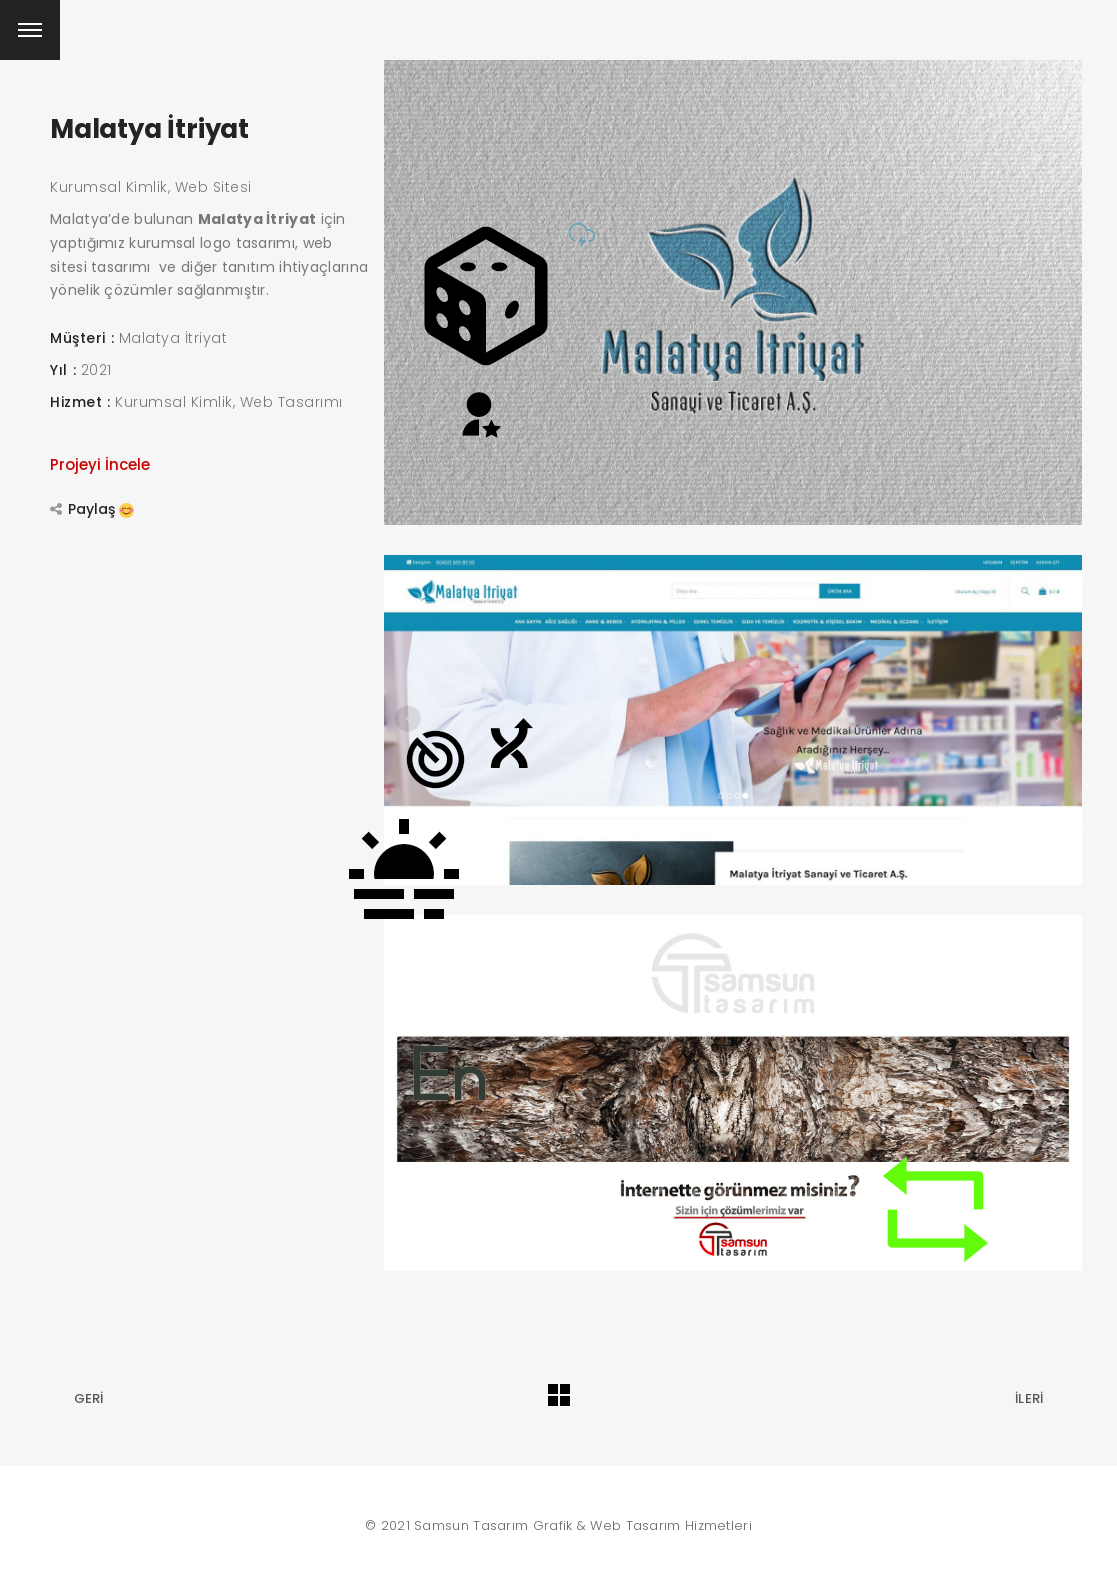 Image resolution: width=1117 pixels, height=1569 pixels. I want to click on enable repeat or loop playback, so click(935, 1209).